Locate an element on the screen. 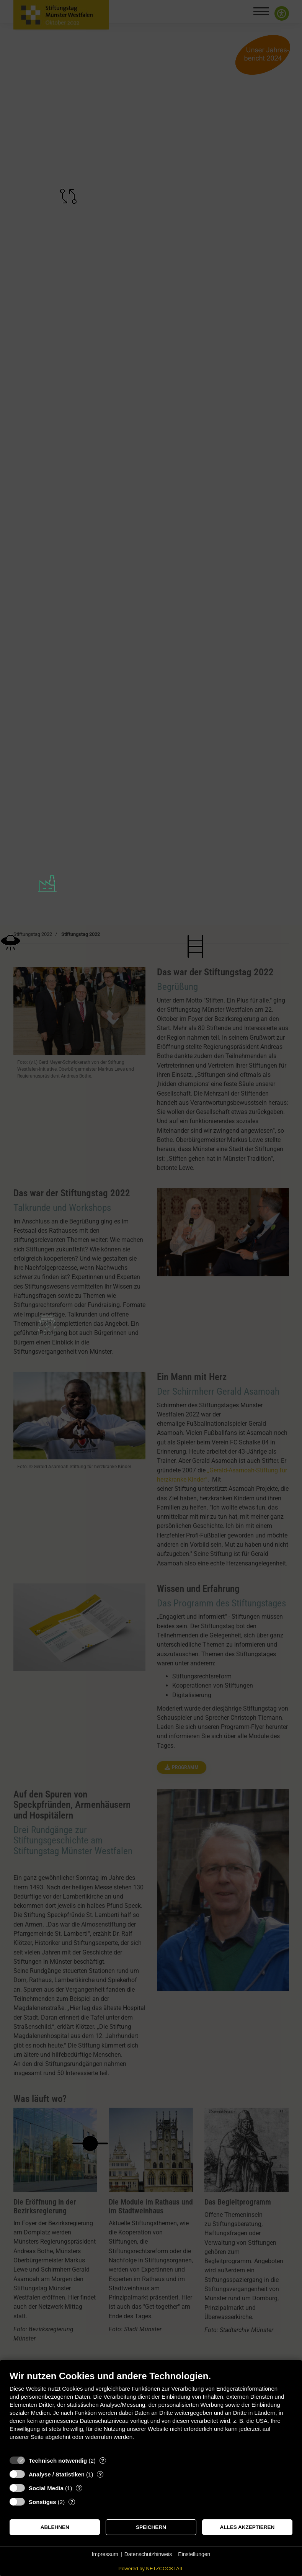 This screenshot has width=302, height=2576. view manufacturing or production facilities is located at coordinates (47, 884).